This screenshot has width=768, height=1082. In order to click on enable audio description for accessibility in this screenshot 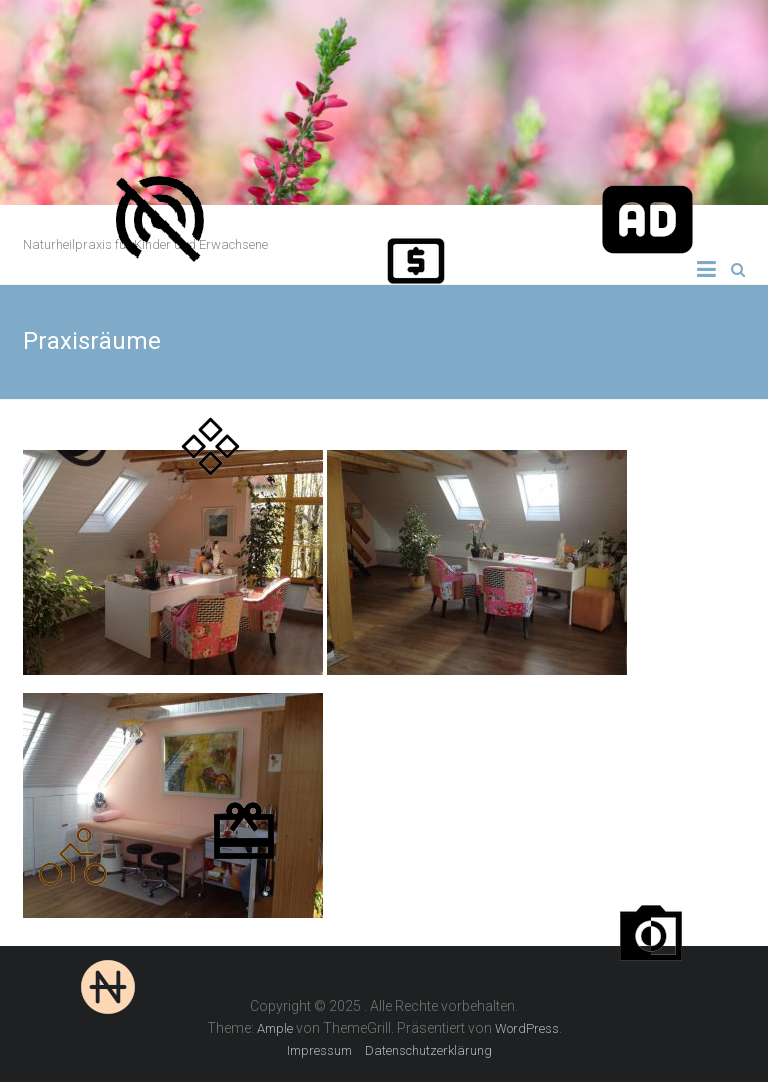, I will do `click(647, 219)`.